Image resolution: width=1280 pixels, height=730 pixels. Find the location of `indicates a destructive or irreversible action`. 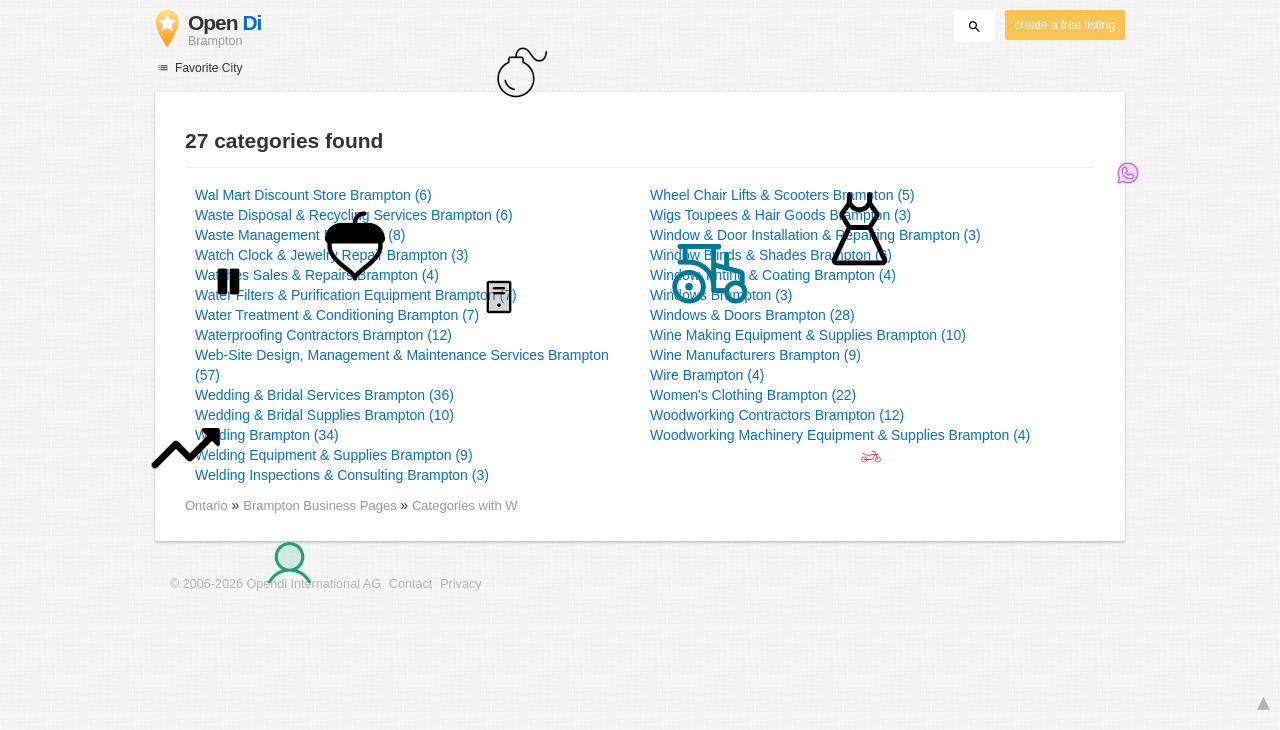

indicates a destructive or irreversible action is located at coordinates (519, 71).